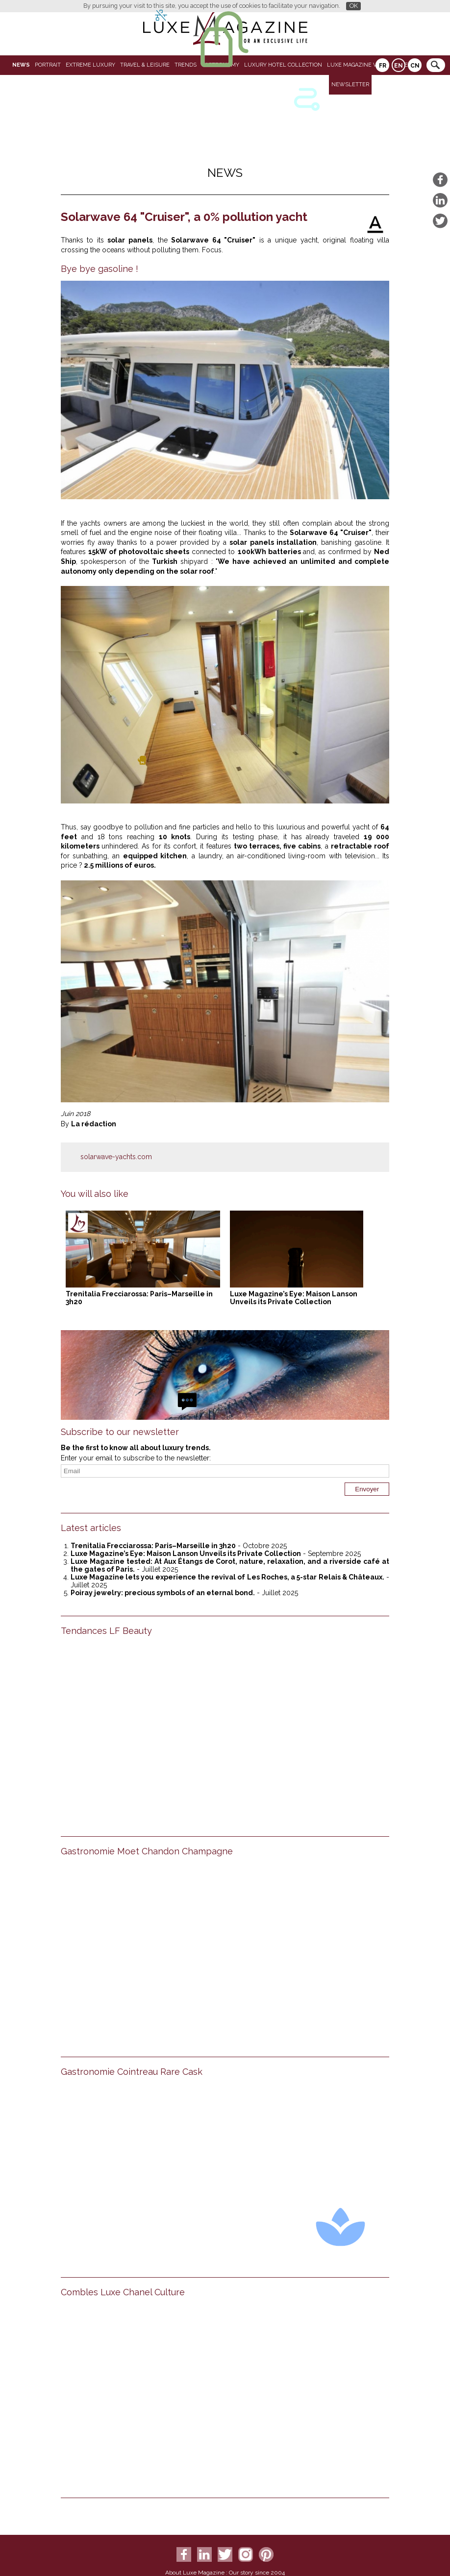 The width and height of the screenshot is (450, 2576). What do you see at coordinates (307, 98) in the screenshot?
I see `view or edit a route path` at bounding box center [307, 98].